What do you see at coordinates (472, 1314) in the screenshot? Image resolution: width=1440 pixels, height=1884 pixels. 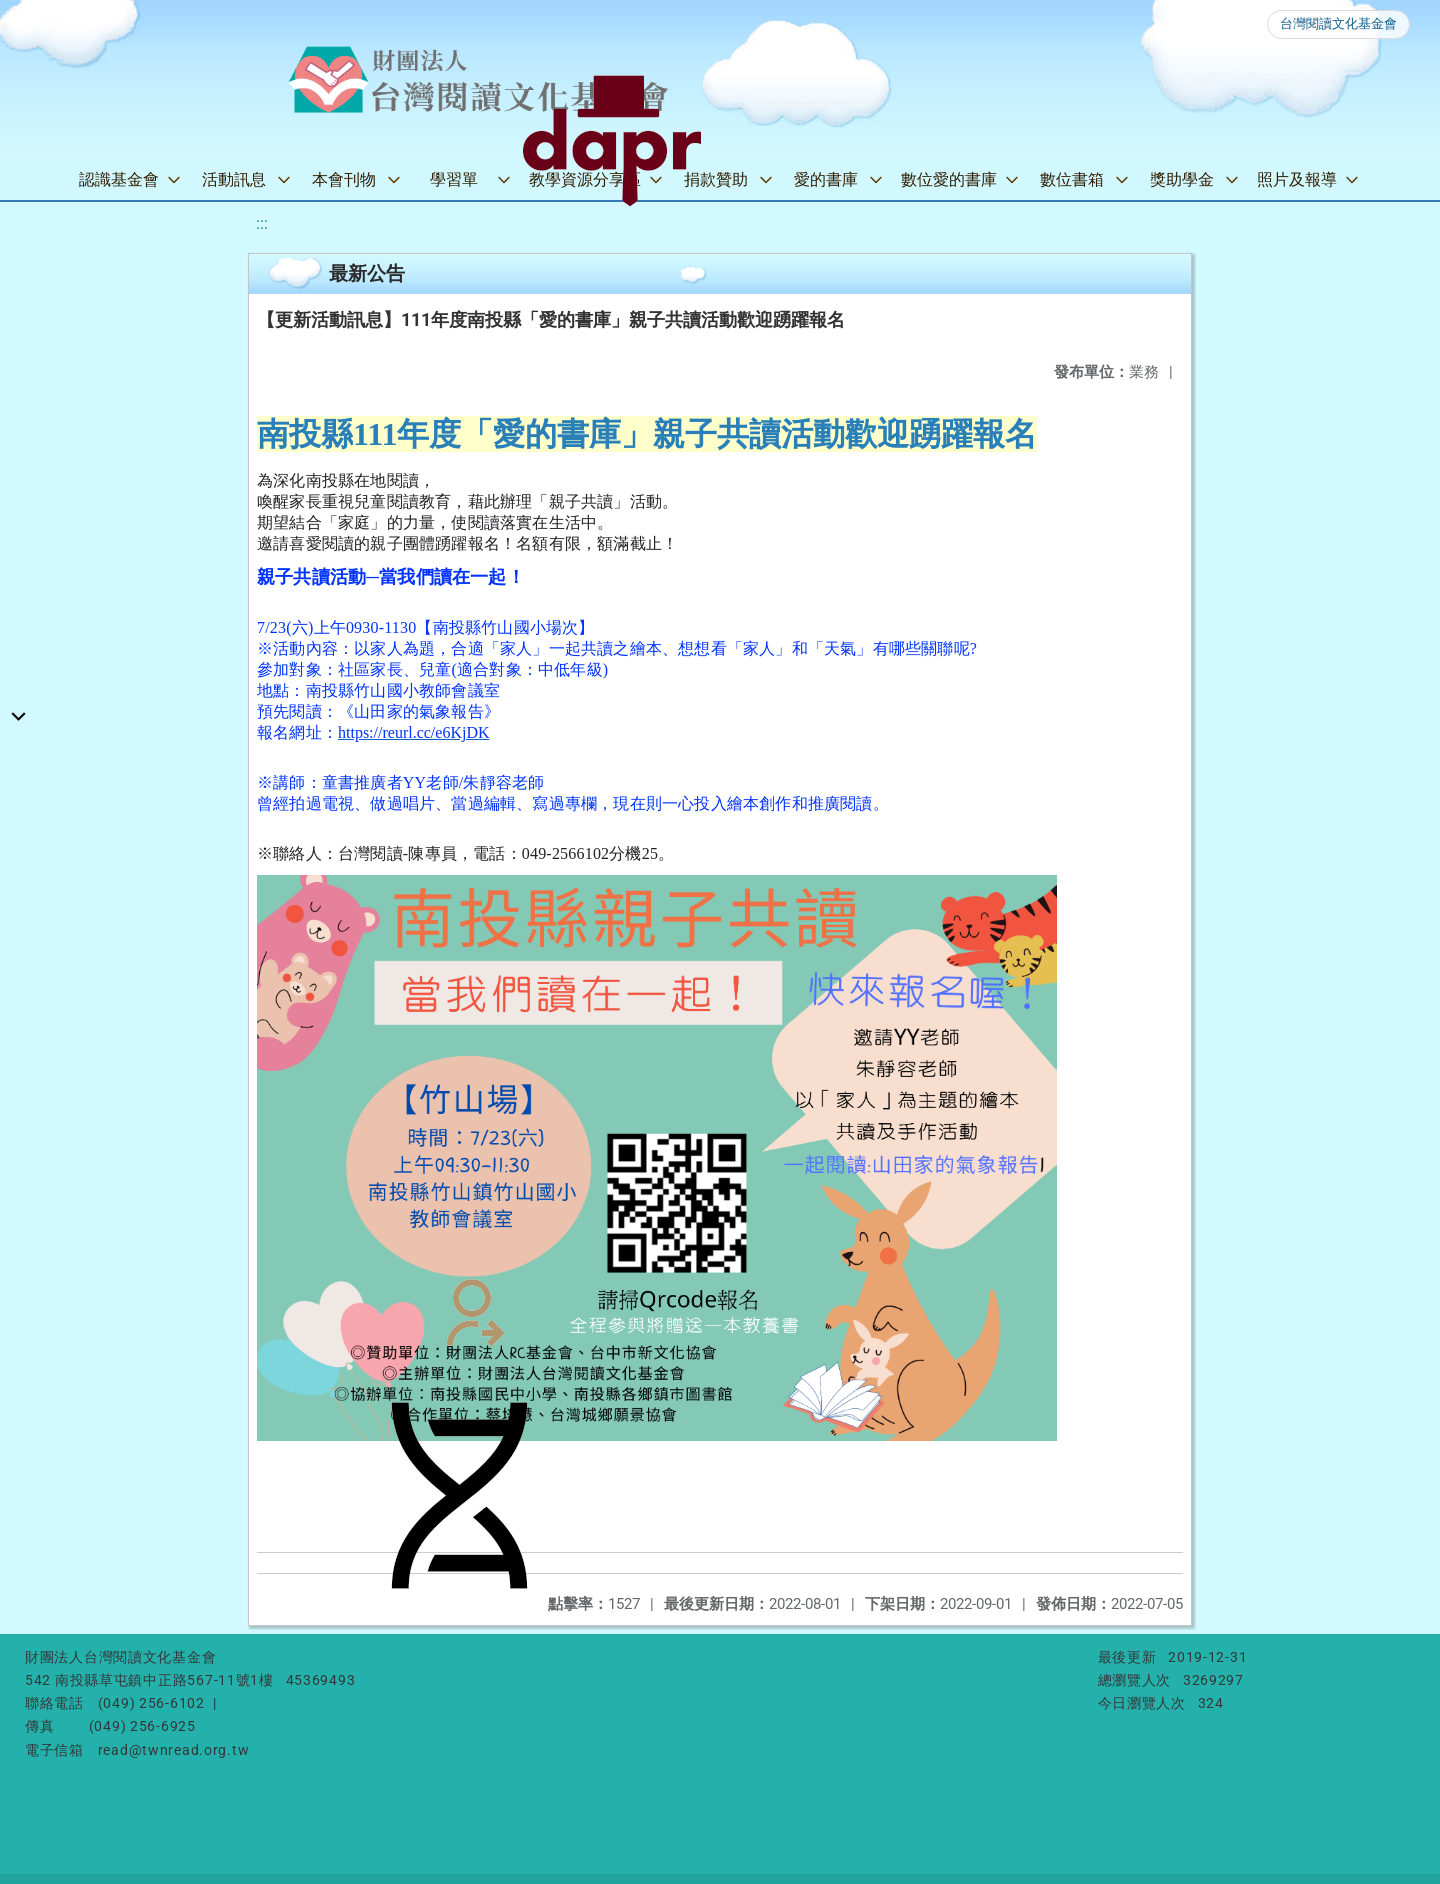 I see `share a user profile with others` at bounding box center [472, 1314].